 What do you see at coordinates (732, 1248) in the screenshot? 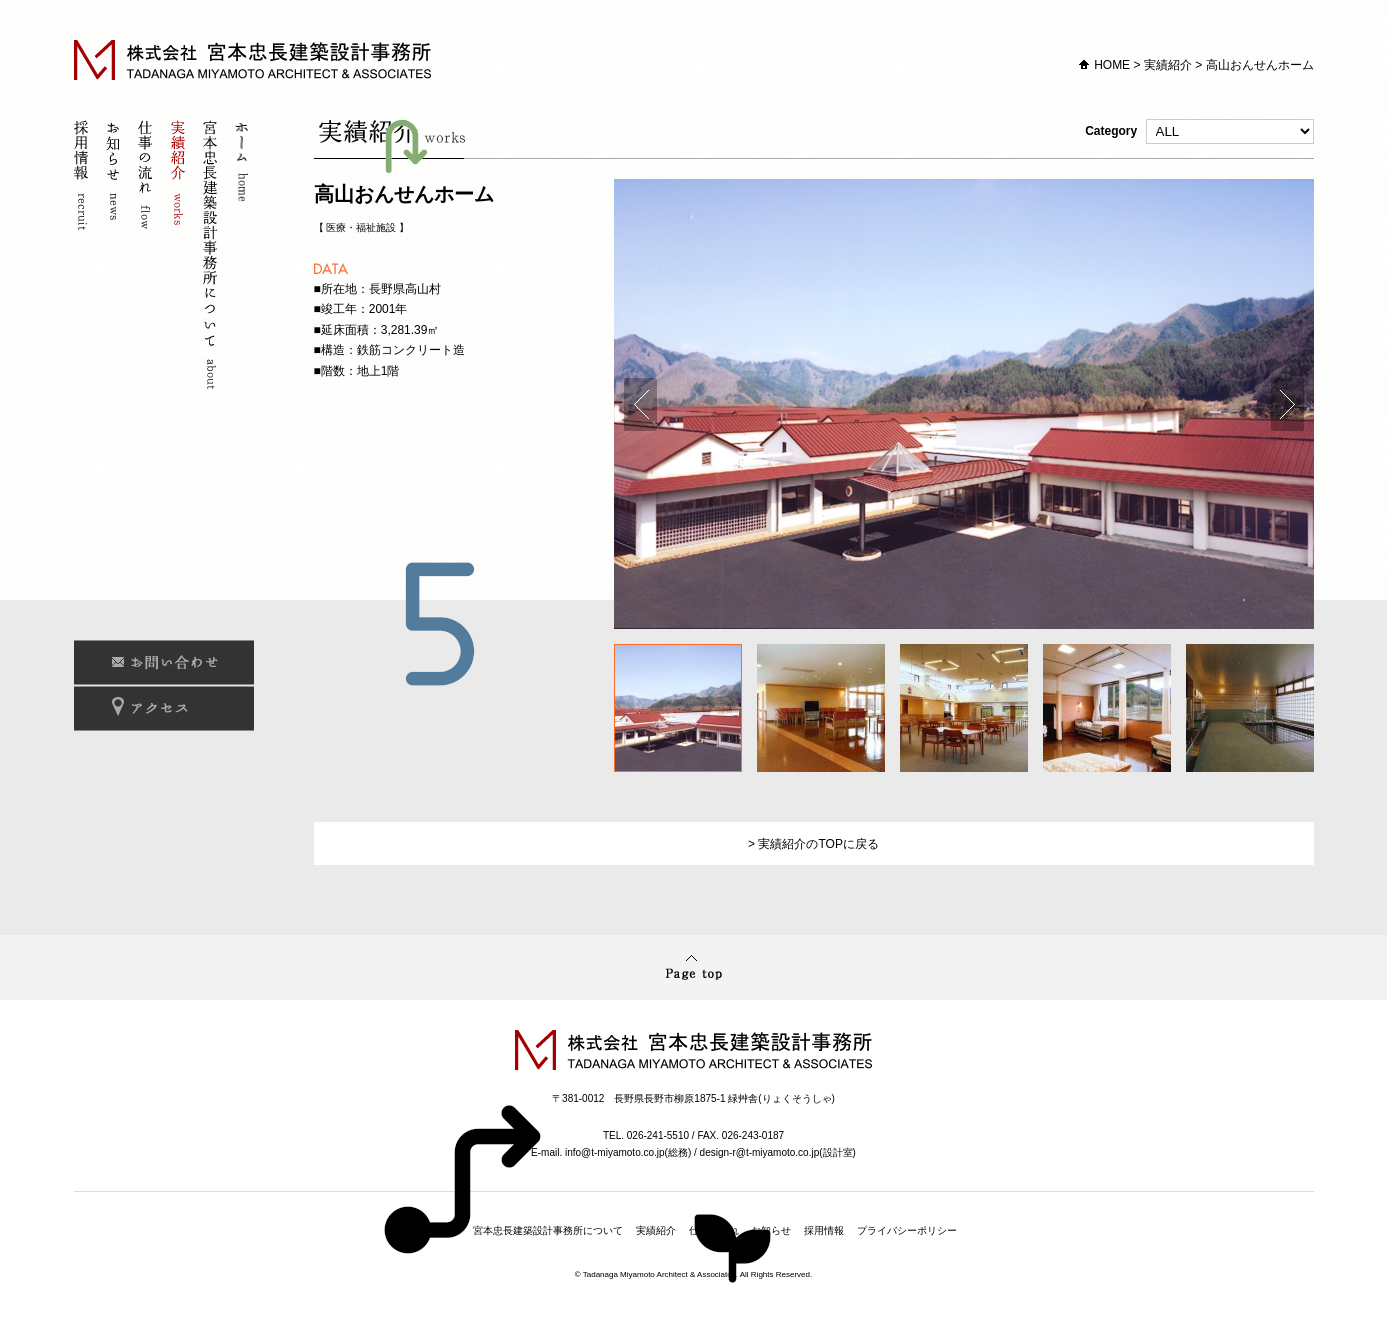
I see `indicates eco-friendly or sustainable option` at bounding box center [732, 1248].